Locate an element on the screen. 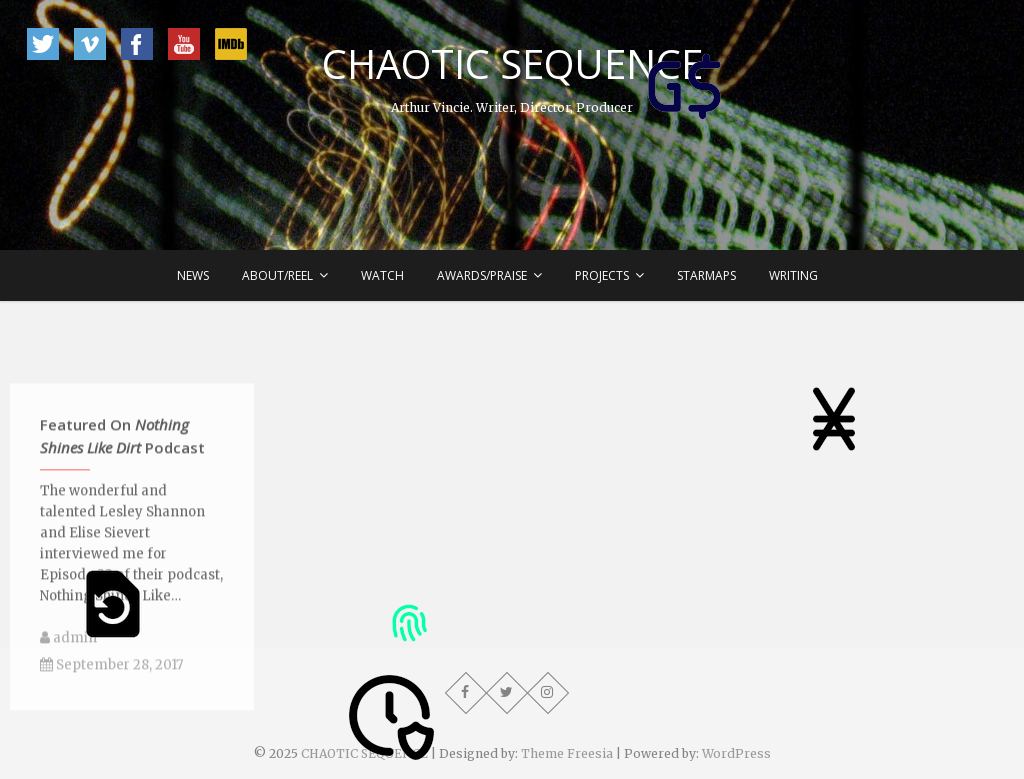 Image resolution: width=1024 pixels, height=779 pixels. enable biometric authentication is located at coordinates (409, 623).